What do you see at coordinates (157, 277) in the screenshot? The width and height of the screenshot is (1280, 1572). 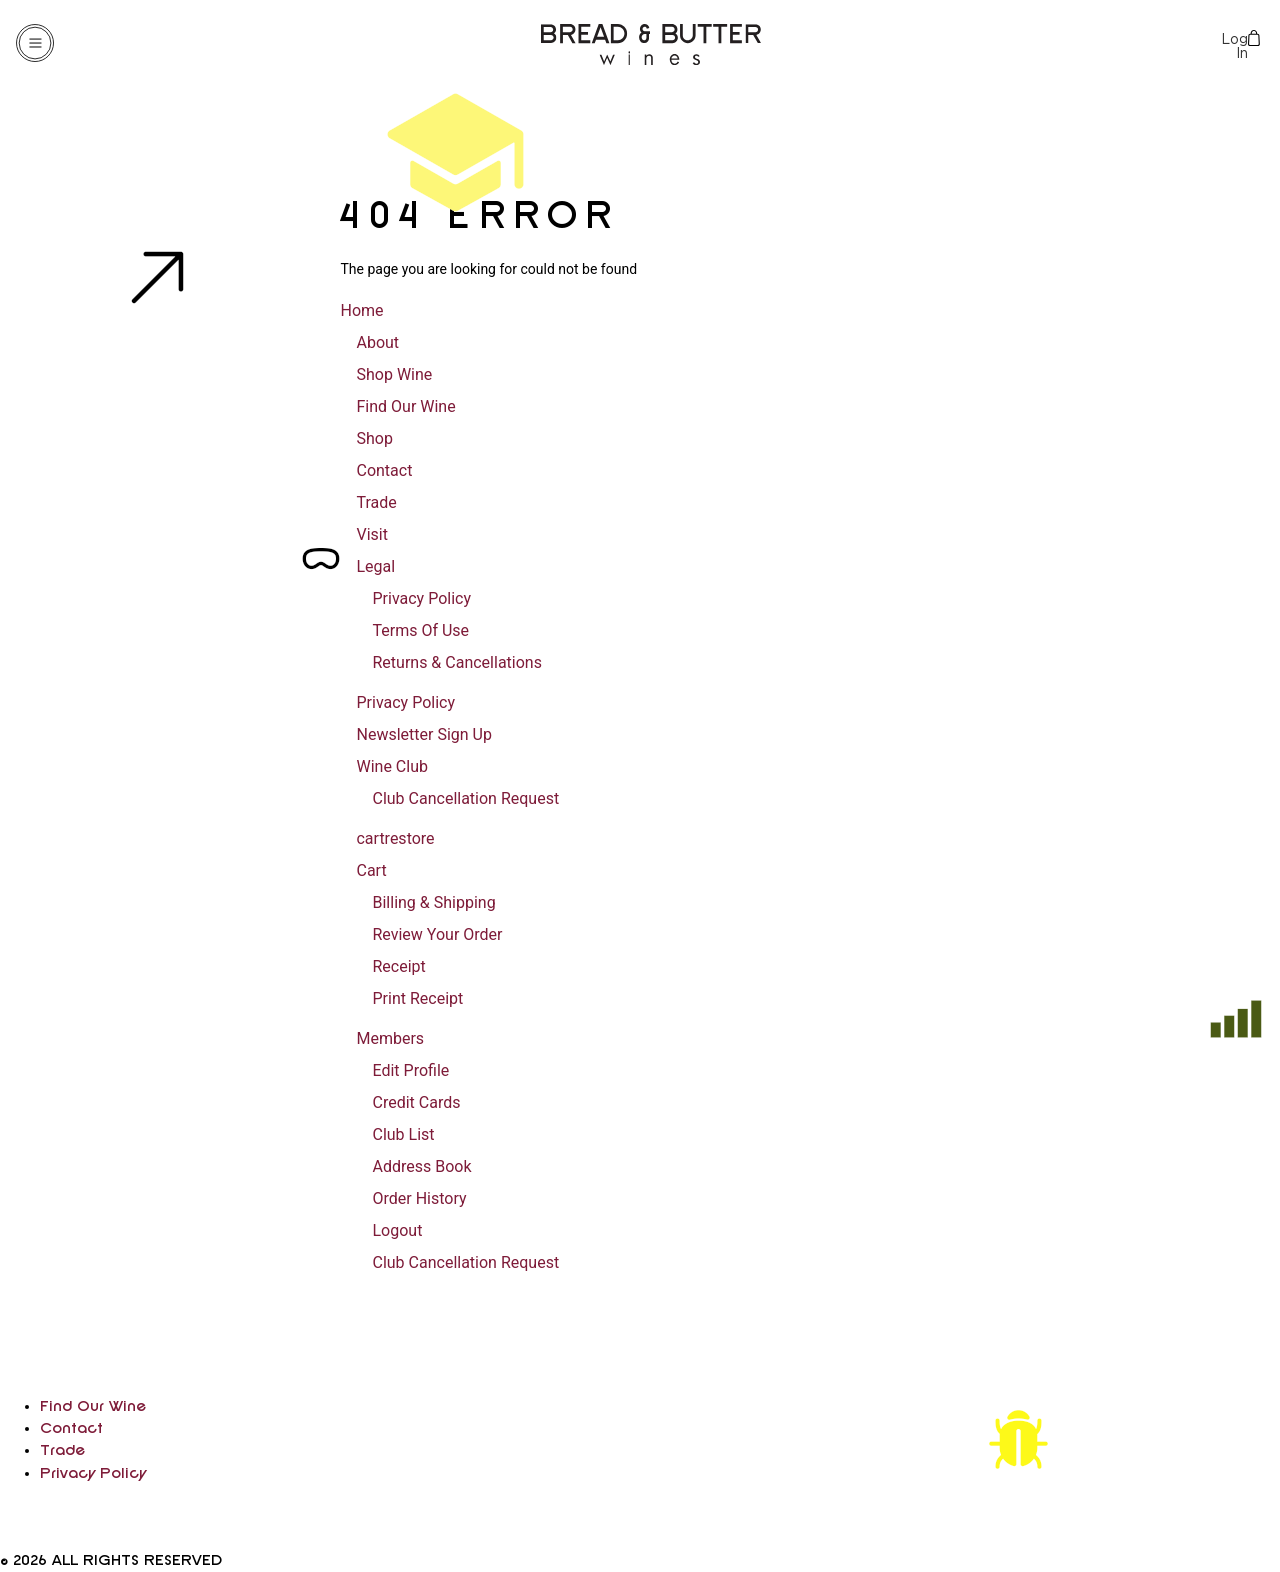 I see `open link in new tab or window` at bounding box center [157, 277].